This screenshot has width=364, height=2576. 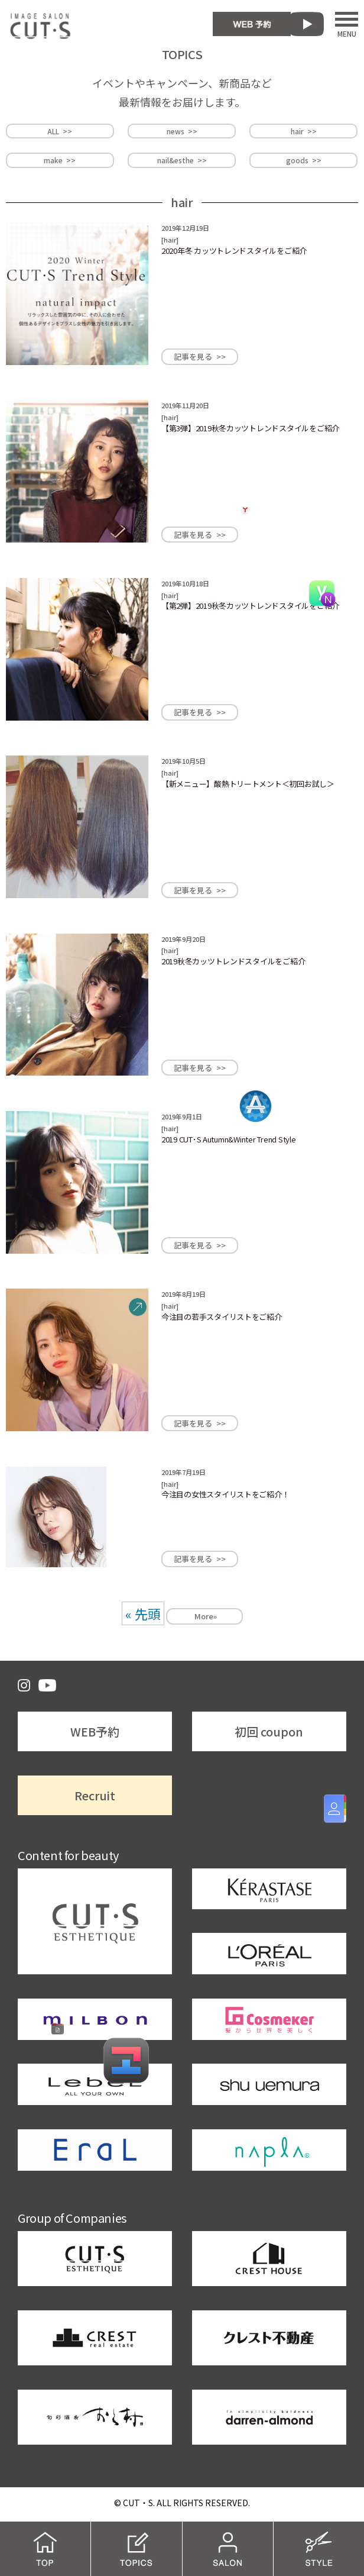 I want to click on indicates a symbolic link or shortcut to another file, so click(x=138, y=1307).